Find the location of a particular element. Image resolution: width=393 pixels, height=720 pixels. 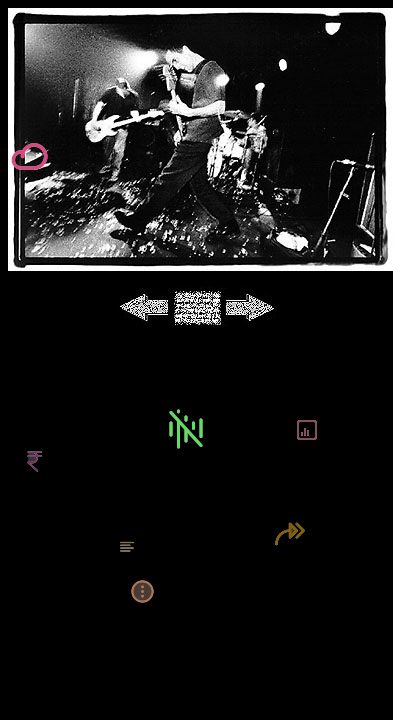

view prices in Indian rupees is located at coordinates (34, 461).